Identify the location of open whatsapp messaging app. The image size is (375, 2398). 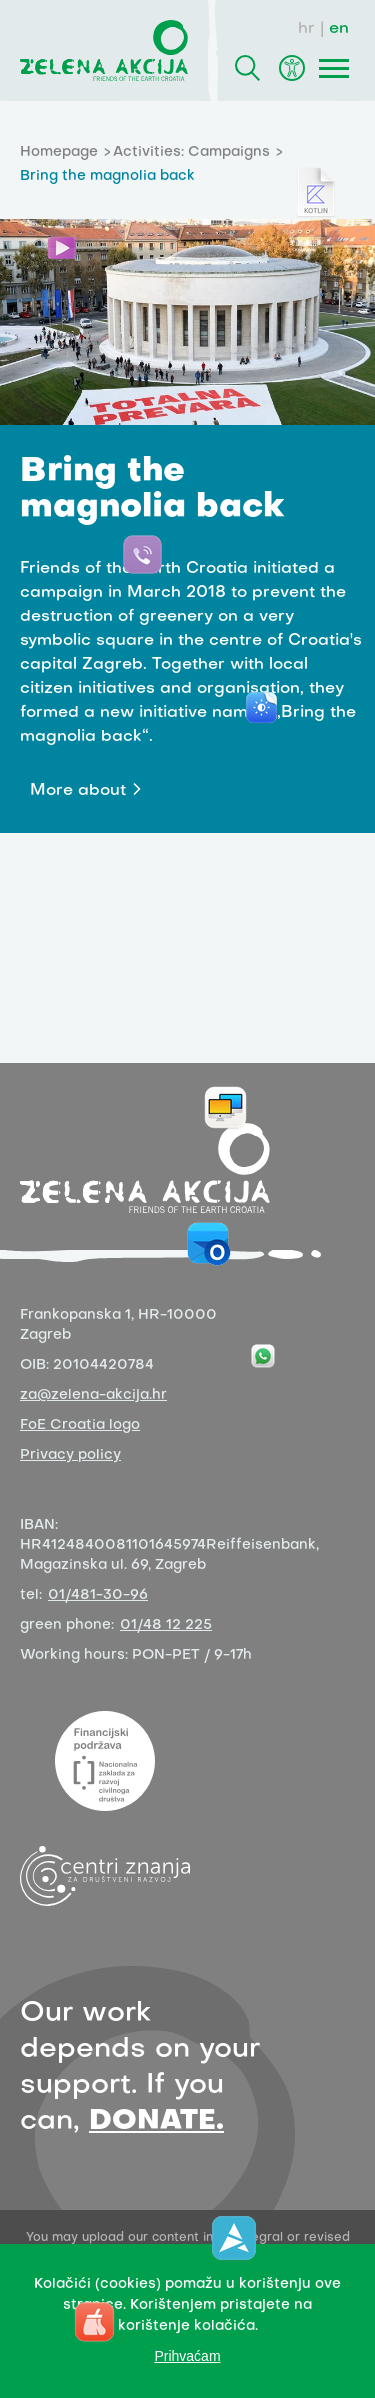
(263, 1356).